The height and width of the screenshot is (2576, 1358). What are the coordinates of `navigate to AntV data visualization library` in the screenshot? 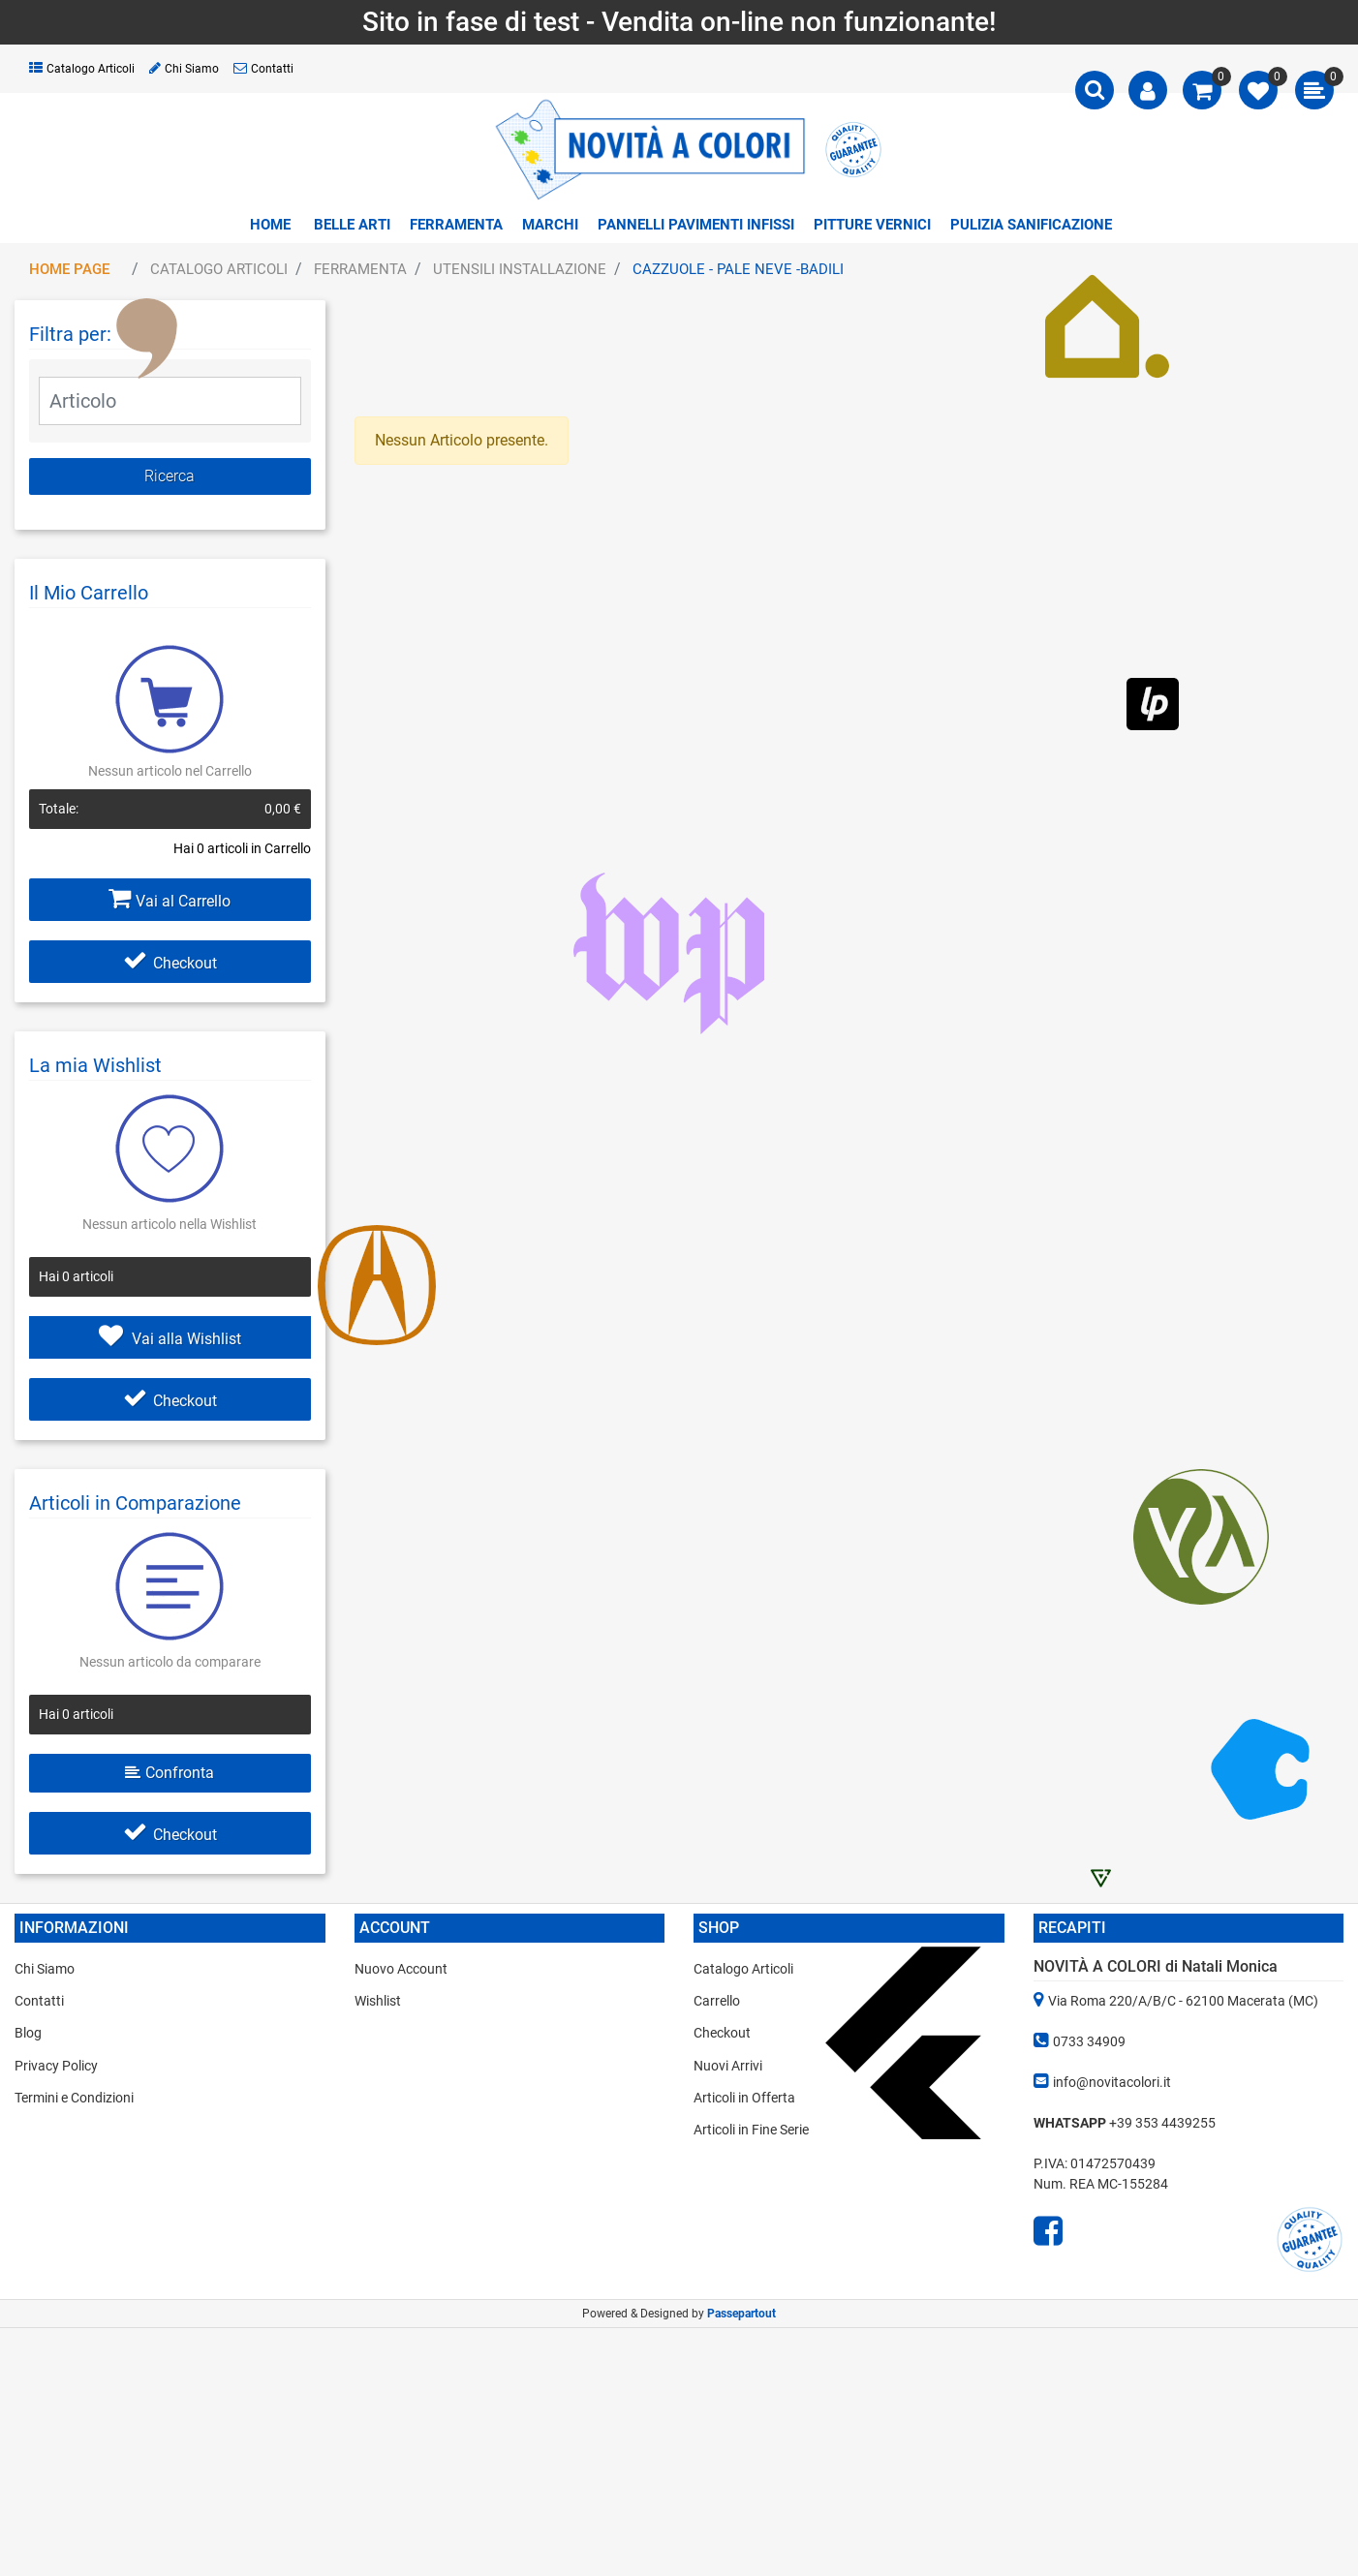 It's located at (1100, 1878).